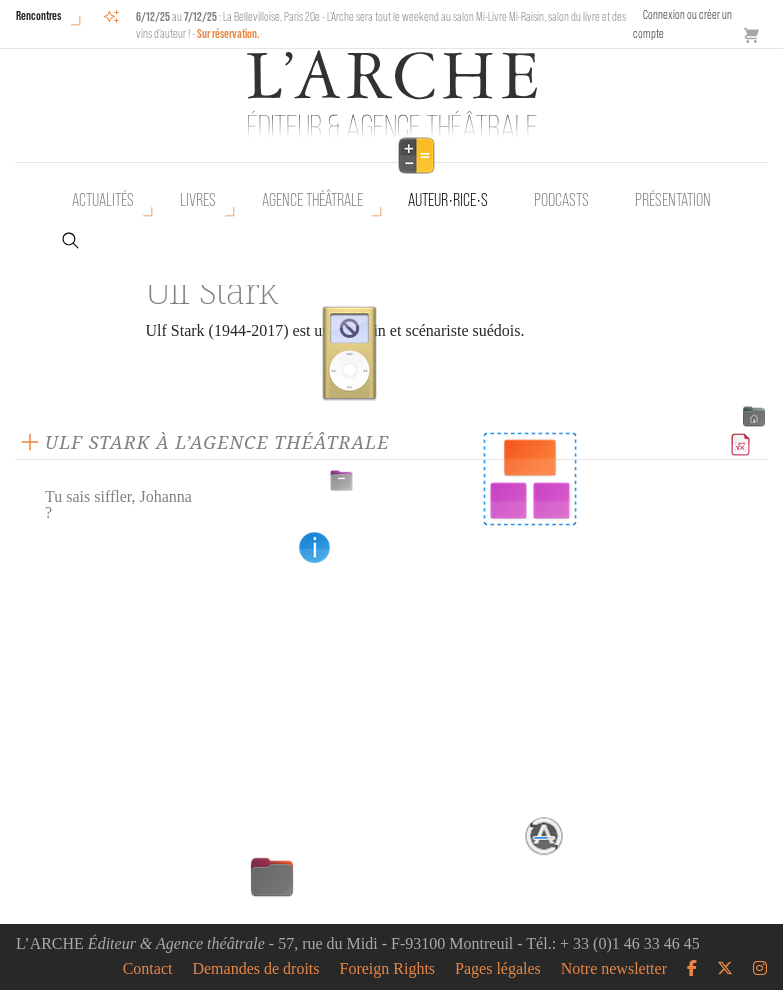  I want to click on open the calculator app, so click(416, 155).